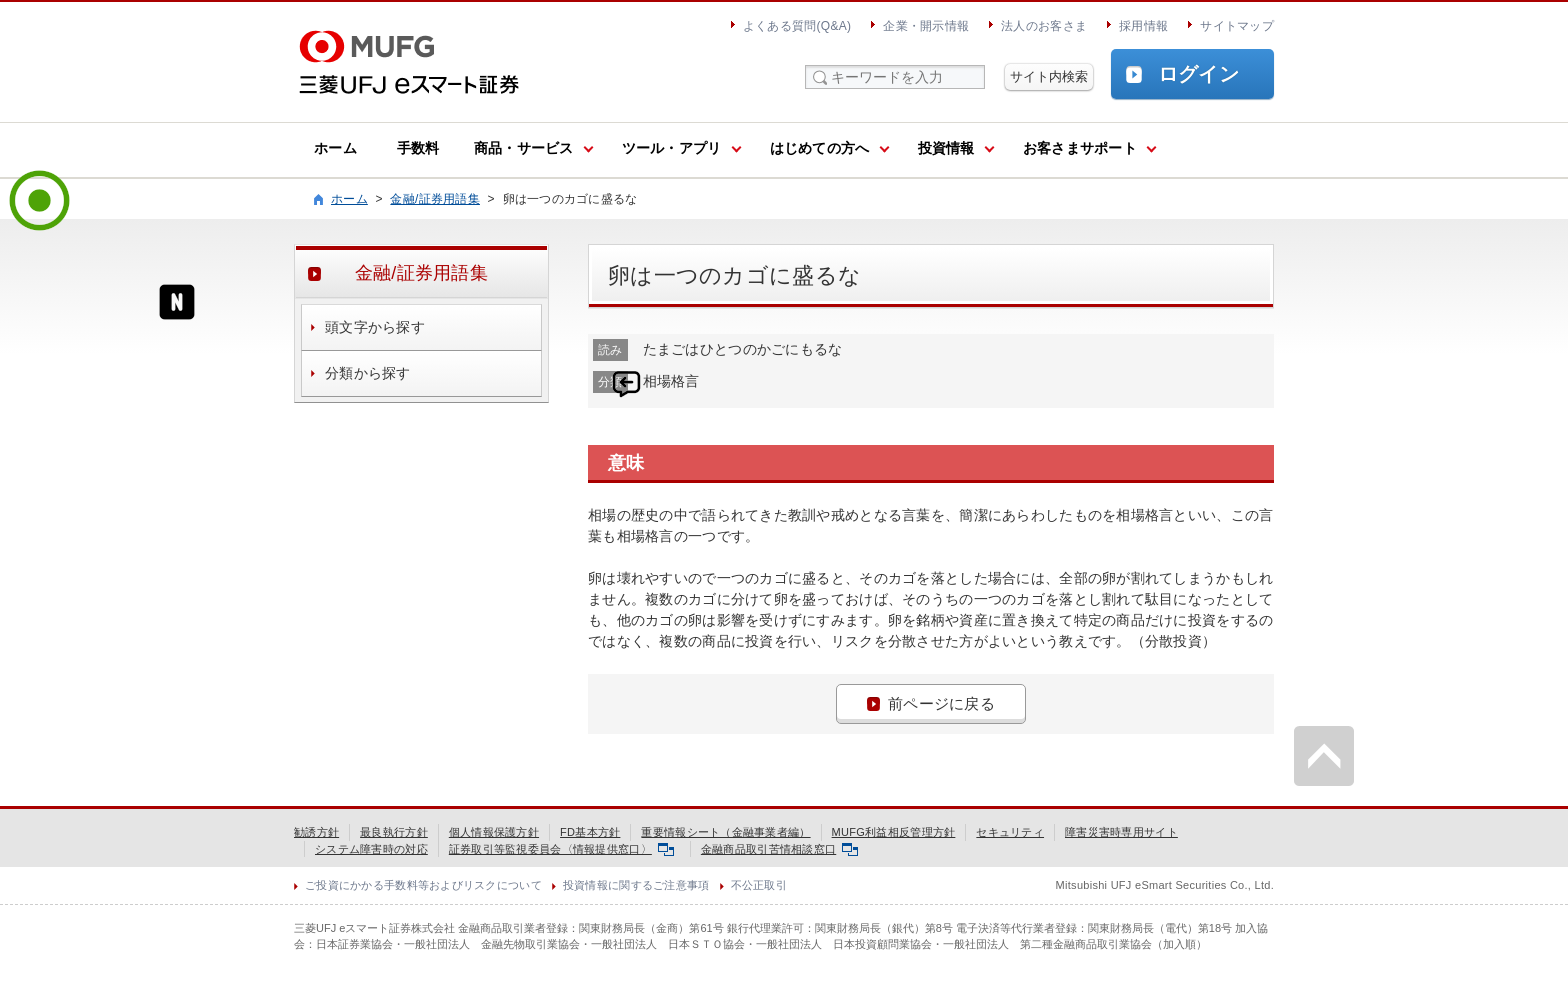 The height and width of the screenshot is (993, 1568). I want to click on indicates an item starting with the letter N, so click(177, 302).